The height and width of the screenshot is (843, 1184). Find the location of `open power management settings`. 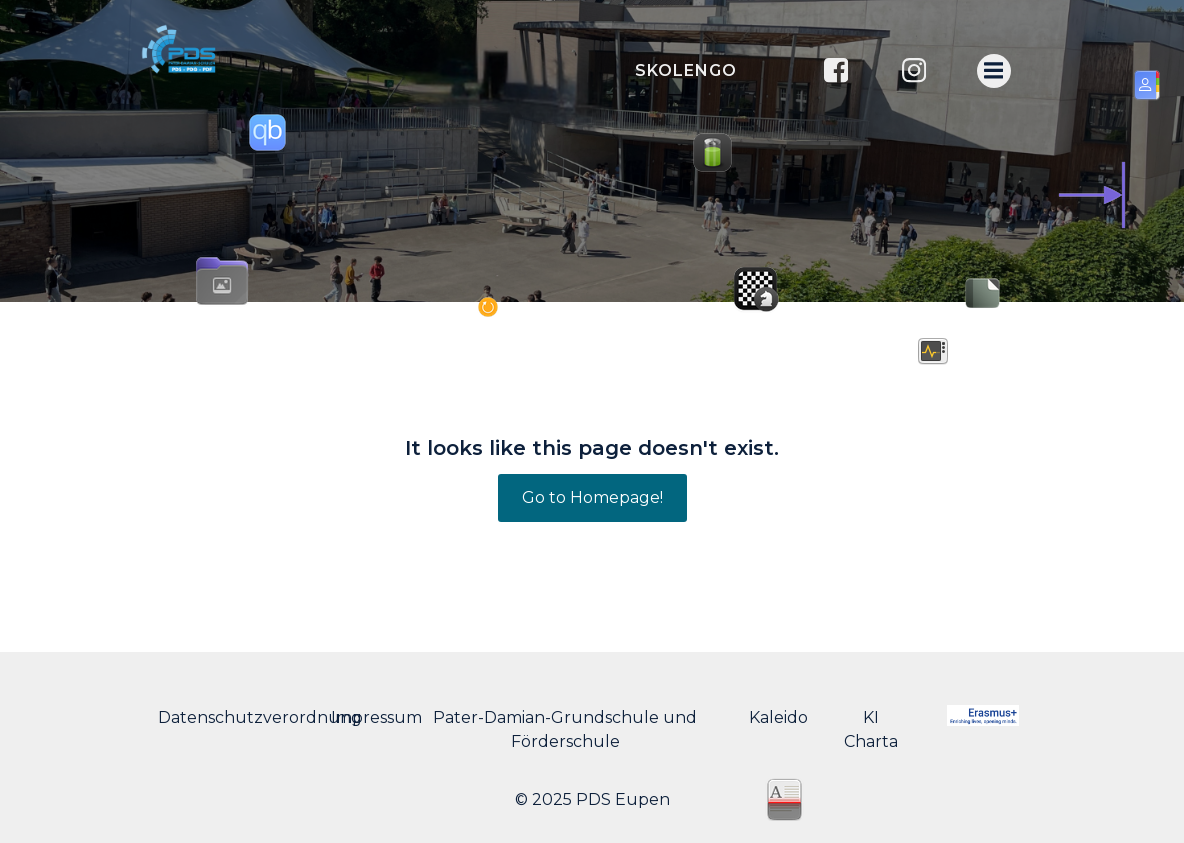

open power management settings is located at coordinates (712, 152).